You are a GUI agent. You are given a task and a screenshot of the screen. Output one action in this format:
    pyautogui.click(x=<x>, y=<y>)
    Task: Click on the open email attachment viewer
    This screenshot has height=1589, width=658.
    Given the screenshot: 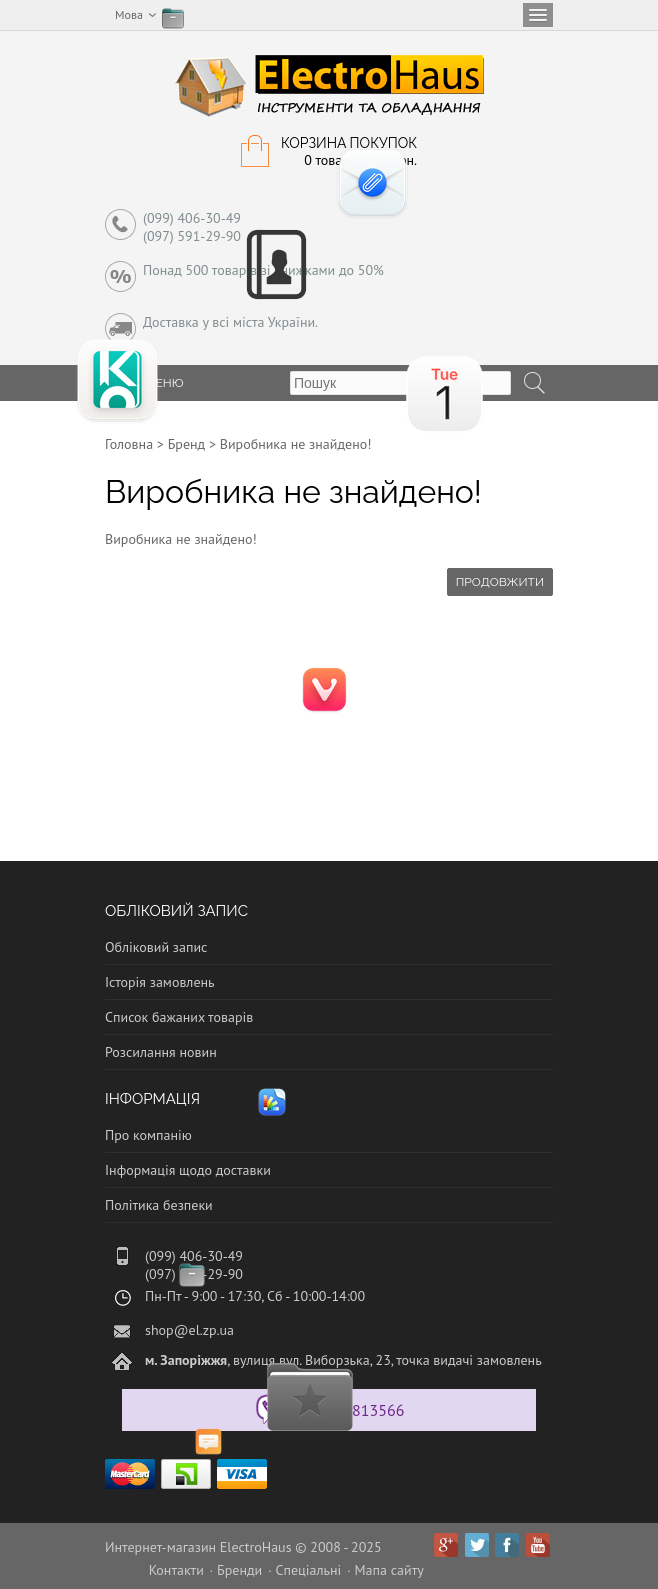 What is the action you would take?
    pyautogui.click(x=372, y=182)
    